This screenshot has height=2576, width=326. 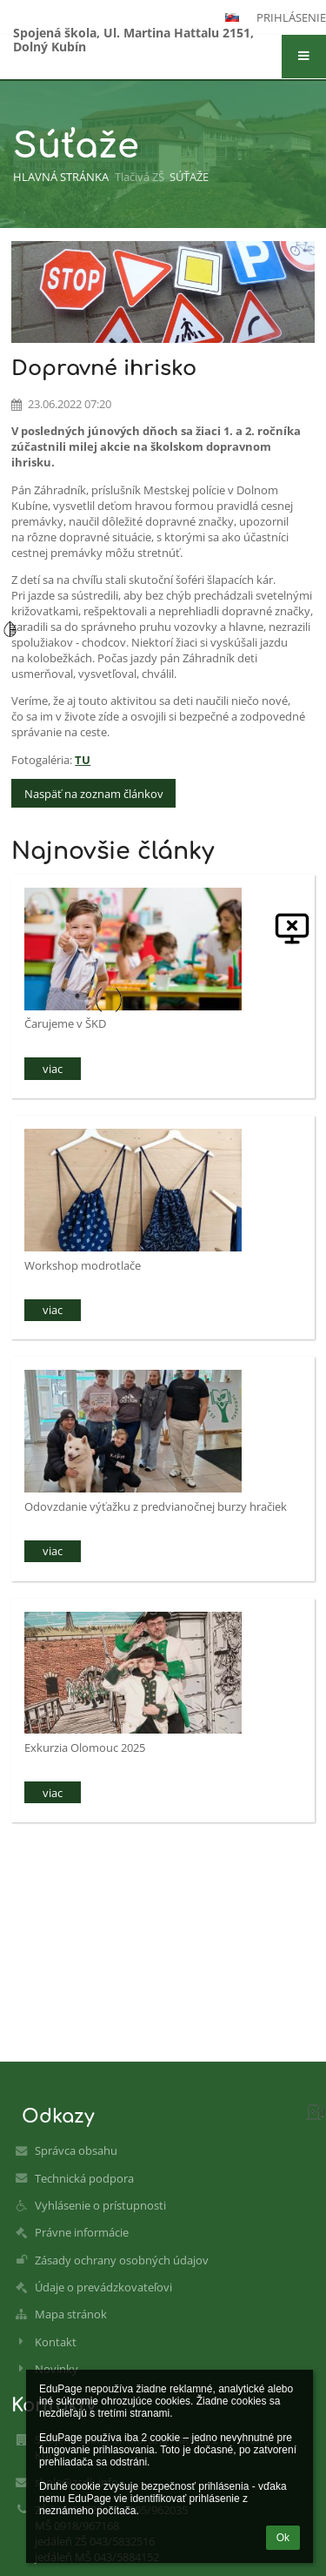 I want to click on disconnect or disable display, so click(x=292, y=929).